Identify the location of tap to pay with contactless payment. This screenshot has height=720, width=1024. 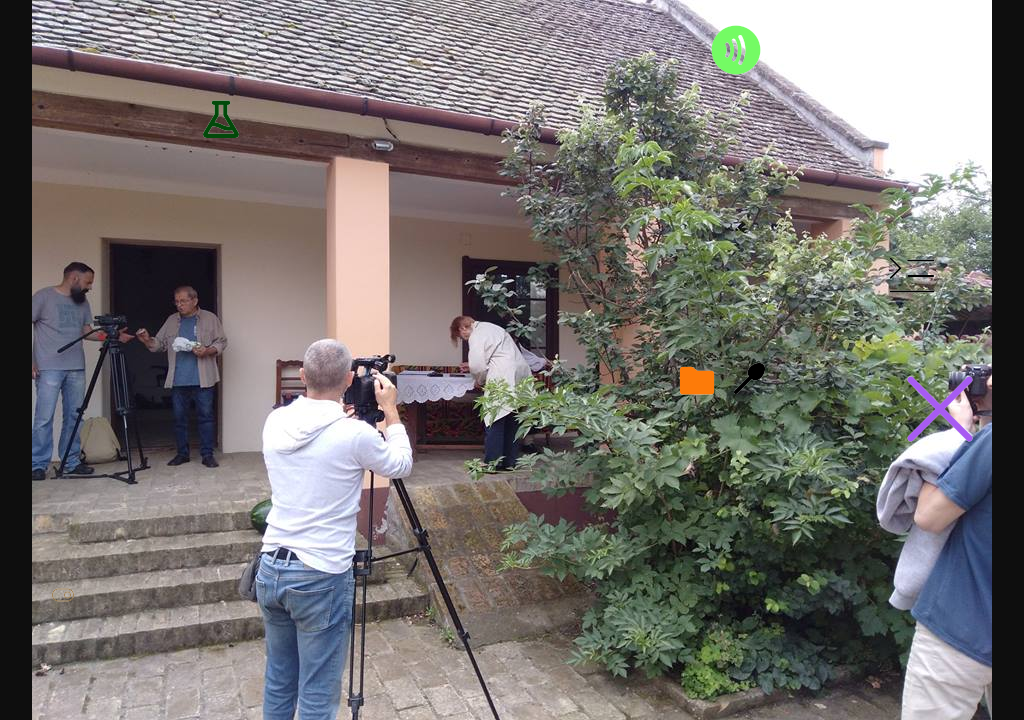
(736, 50).